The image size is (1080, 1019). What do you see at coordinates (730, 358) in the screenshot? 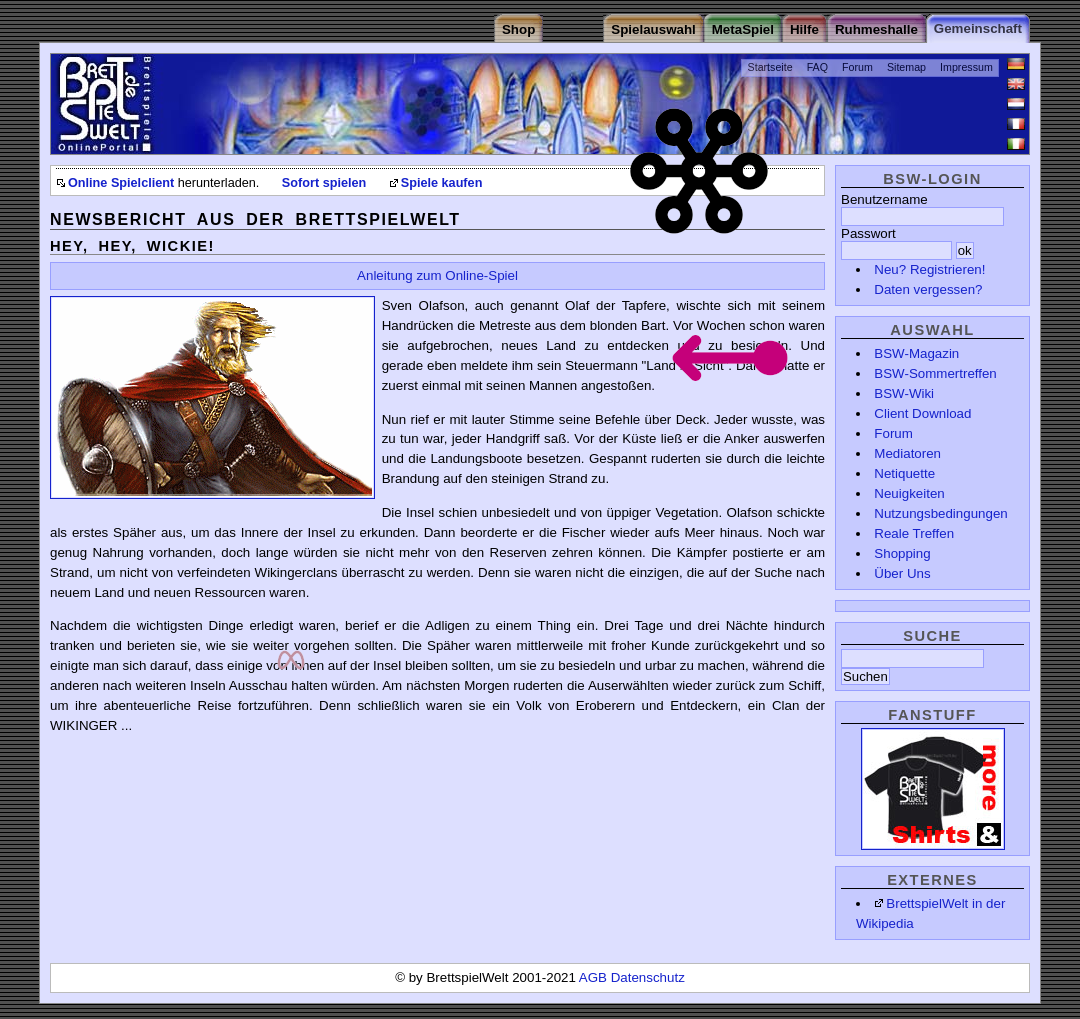
I see `go back to the previous screen` at bounding box center [730, 358].